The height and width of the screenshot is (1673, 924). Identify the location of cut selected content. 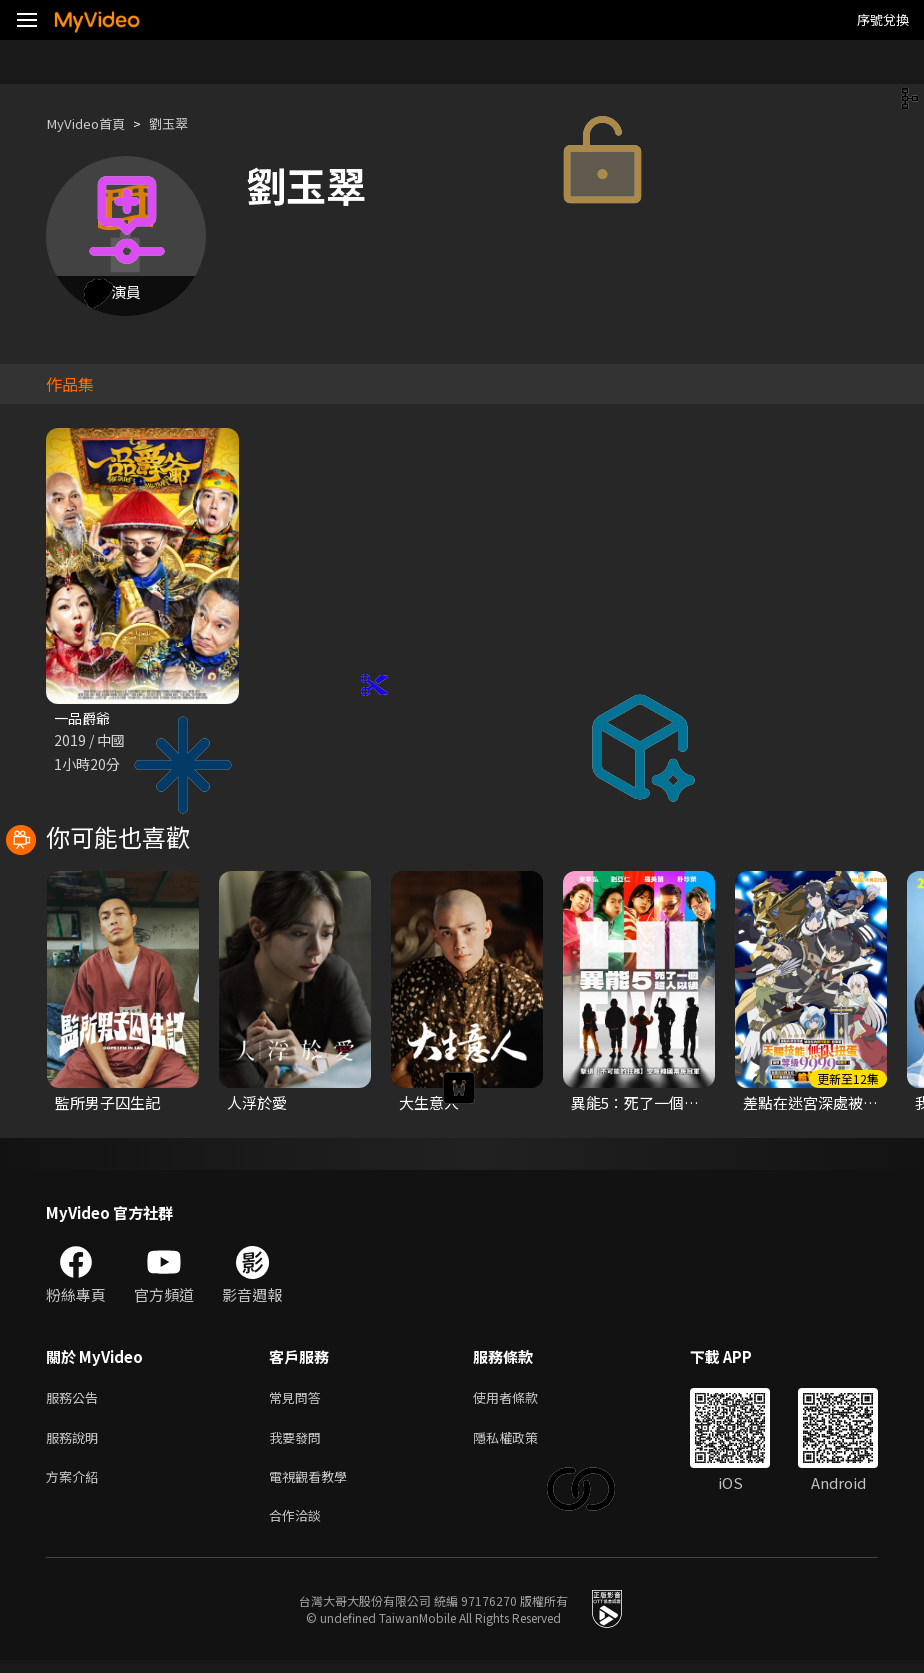
(374, 685).